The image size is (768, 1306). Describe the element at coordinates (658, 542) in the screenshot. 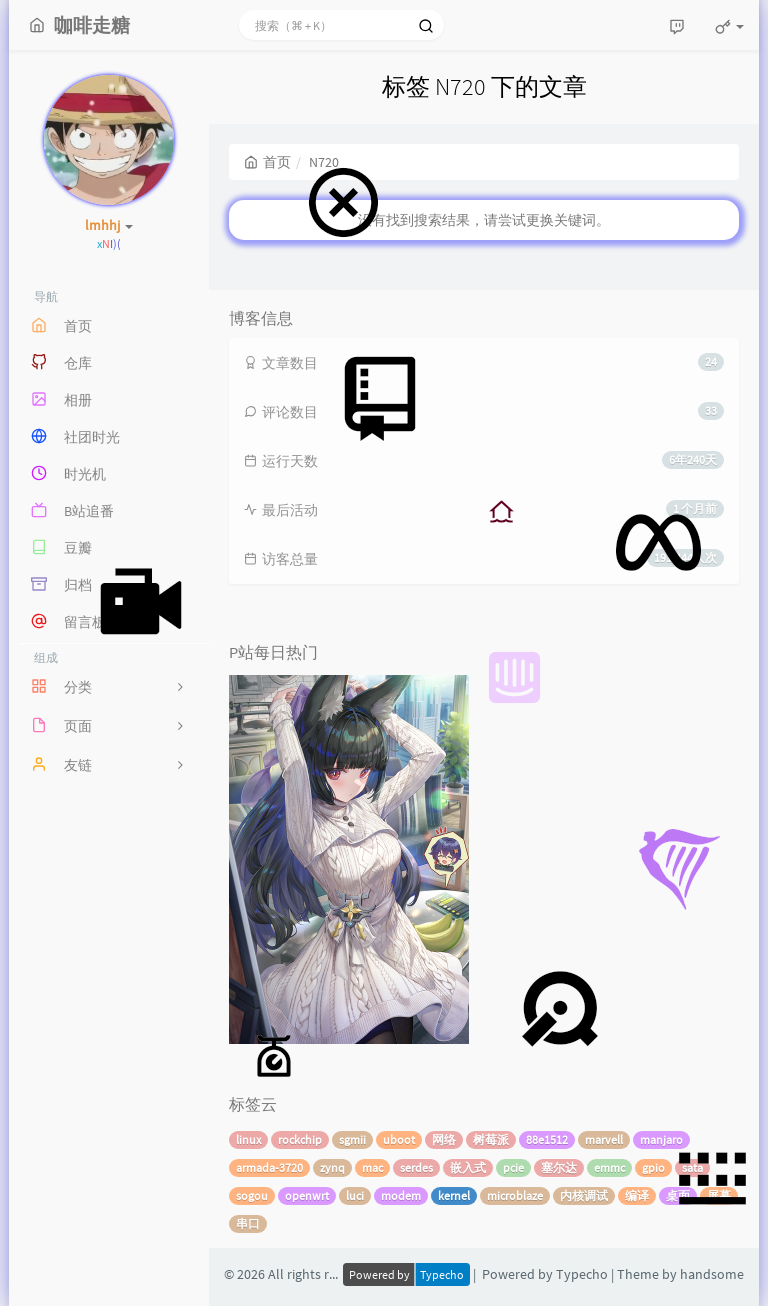

I see `Meta company logo` at that location.